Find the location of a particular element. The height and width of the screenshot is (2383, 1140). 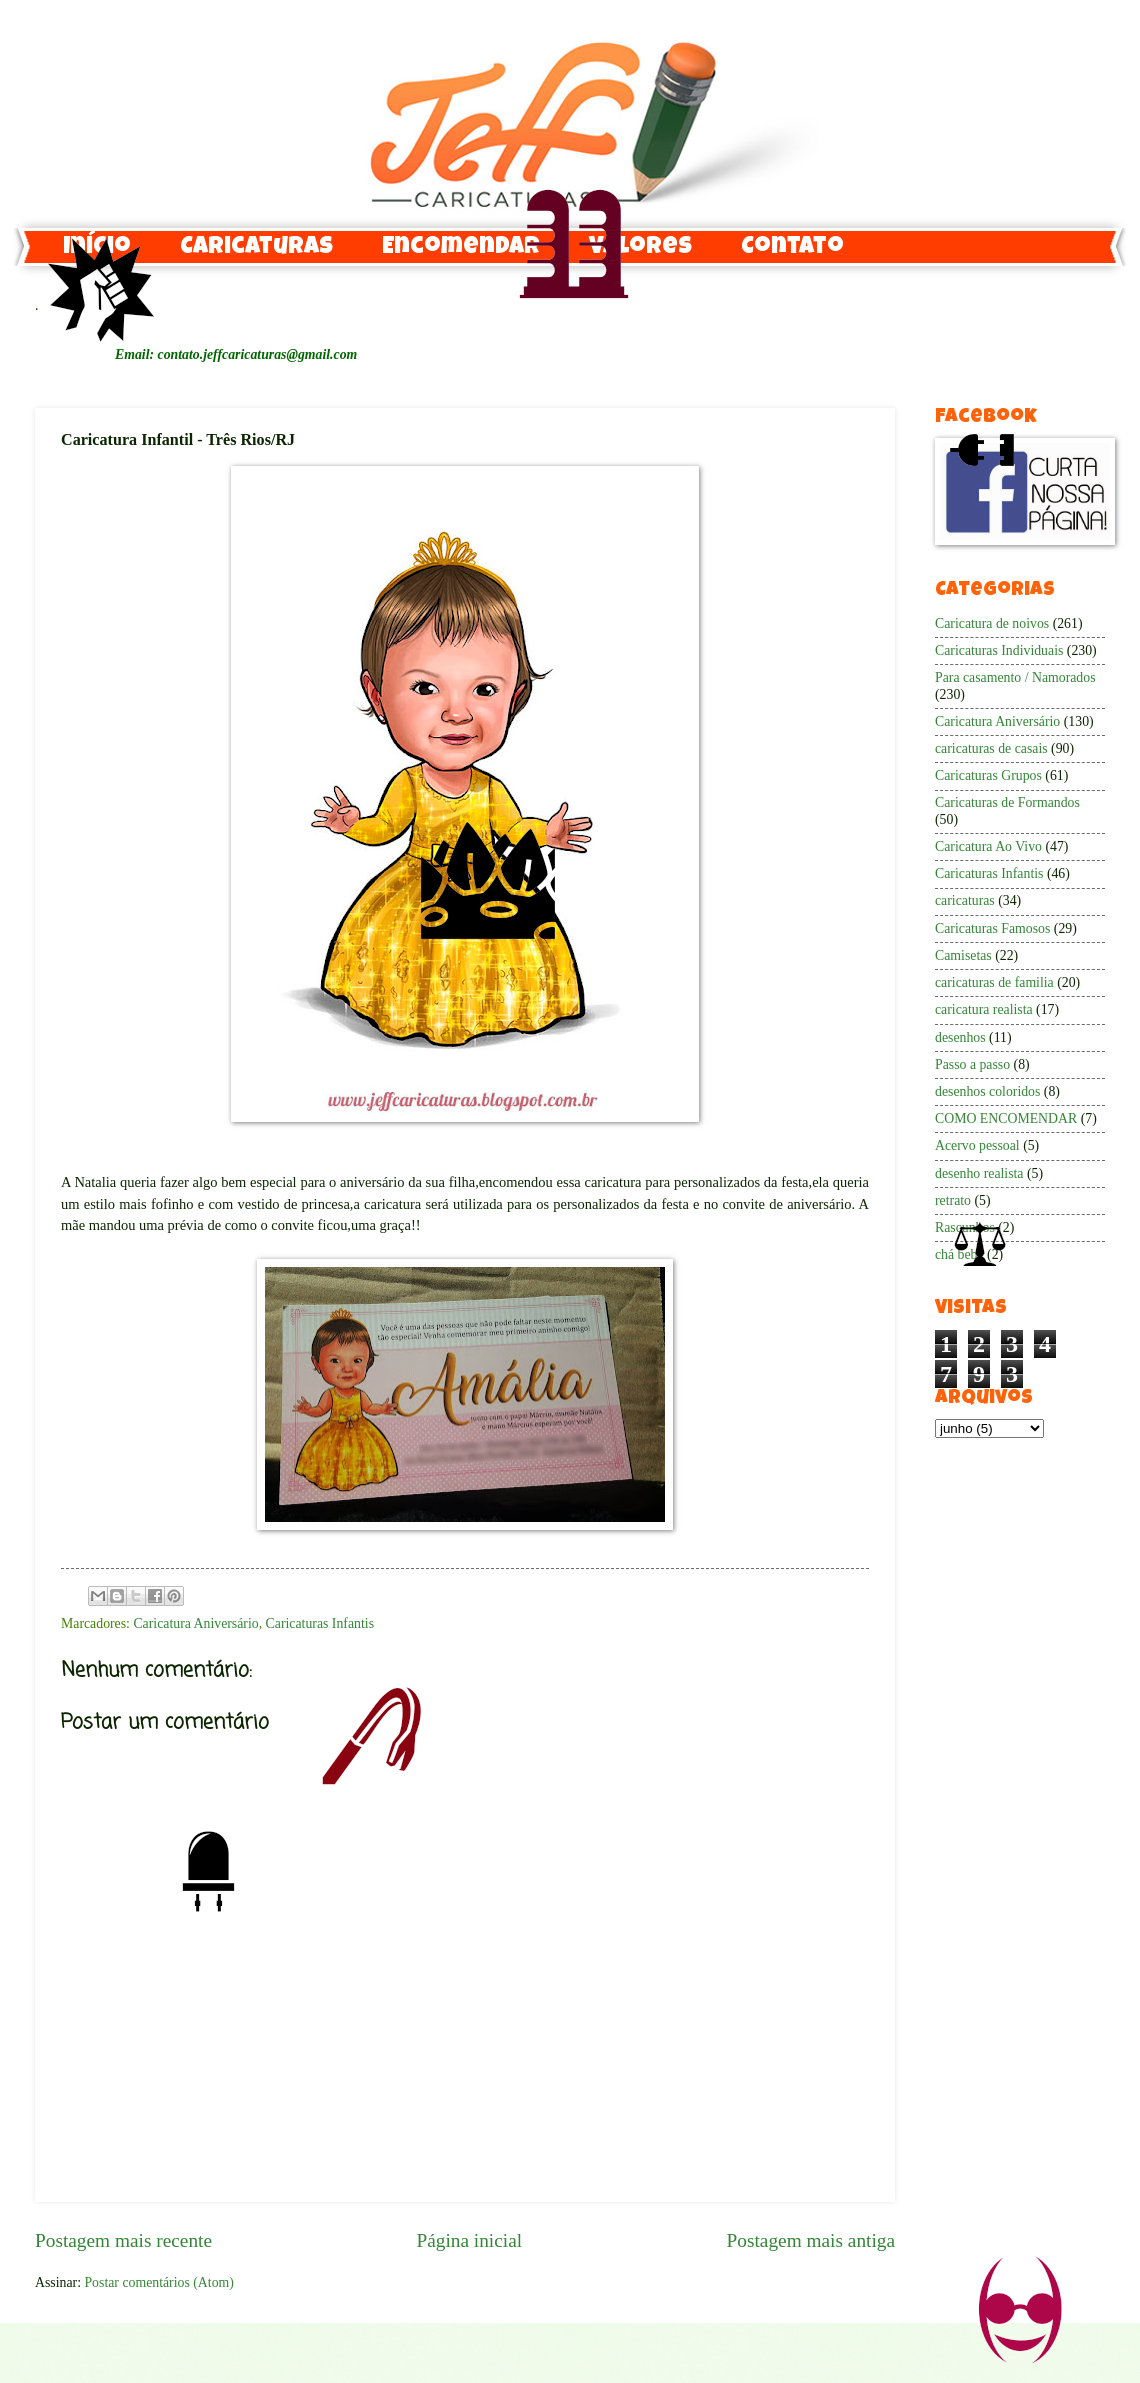

select the mad scientist character class is located at coordinates (1022, 2309).